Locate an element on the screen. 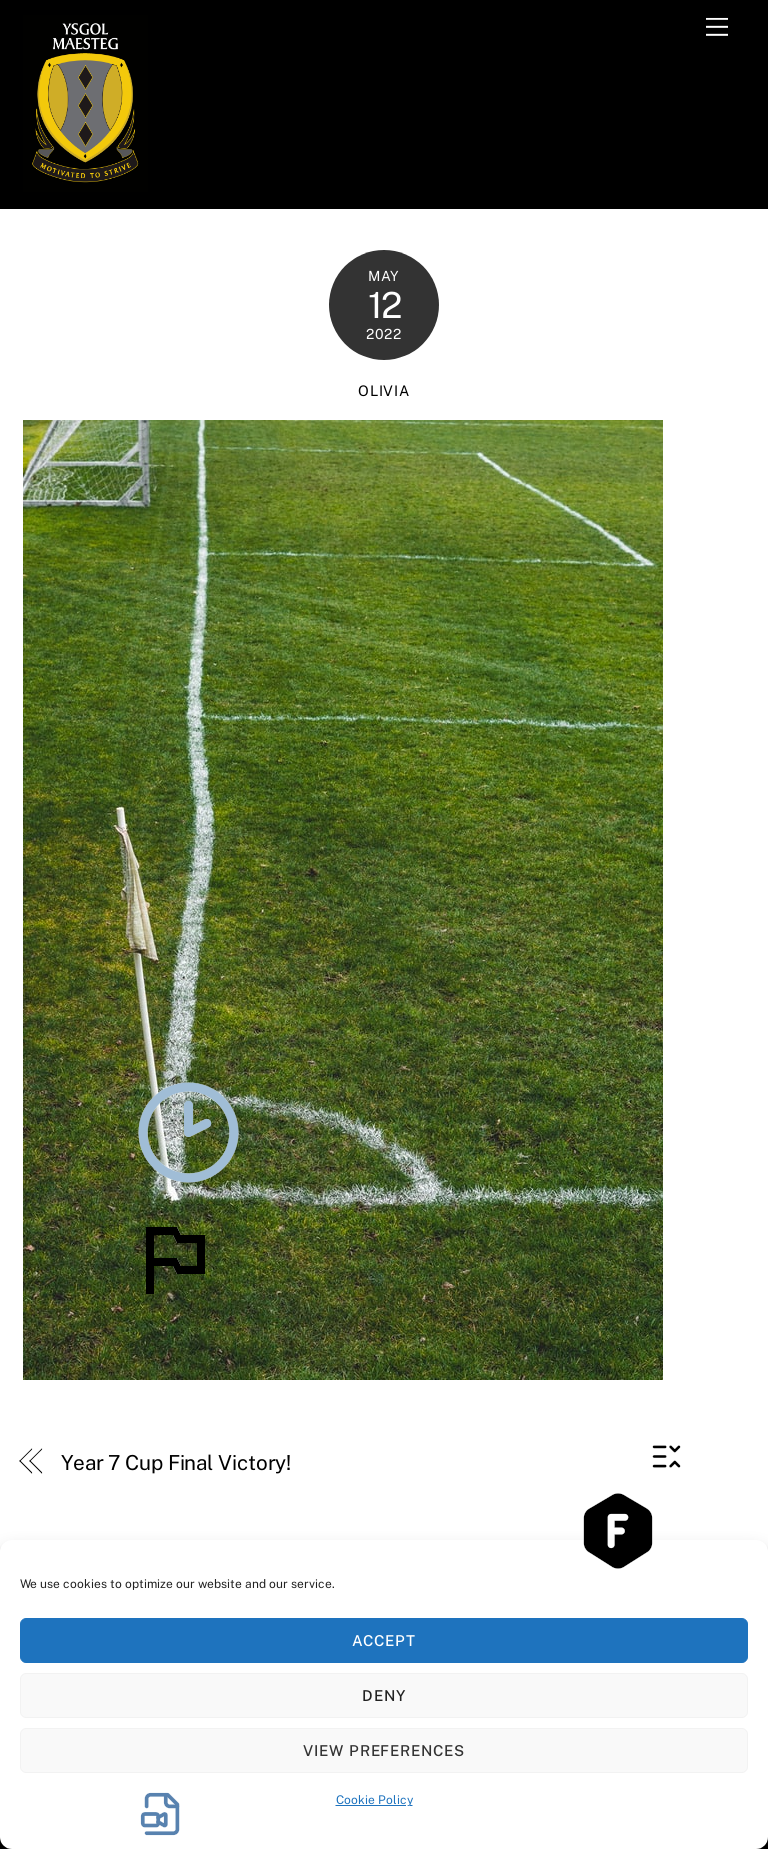 The image size is (768, 1849). view current time is located at coordinates (188, 1132).